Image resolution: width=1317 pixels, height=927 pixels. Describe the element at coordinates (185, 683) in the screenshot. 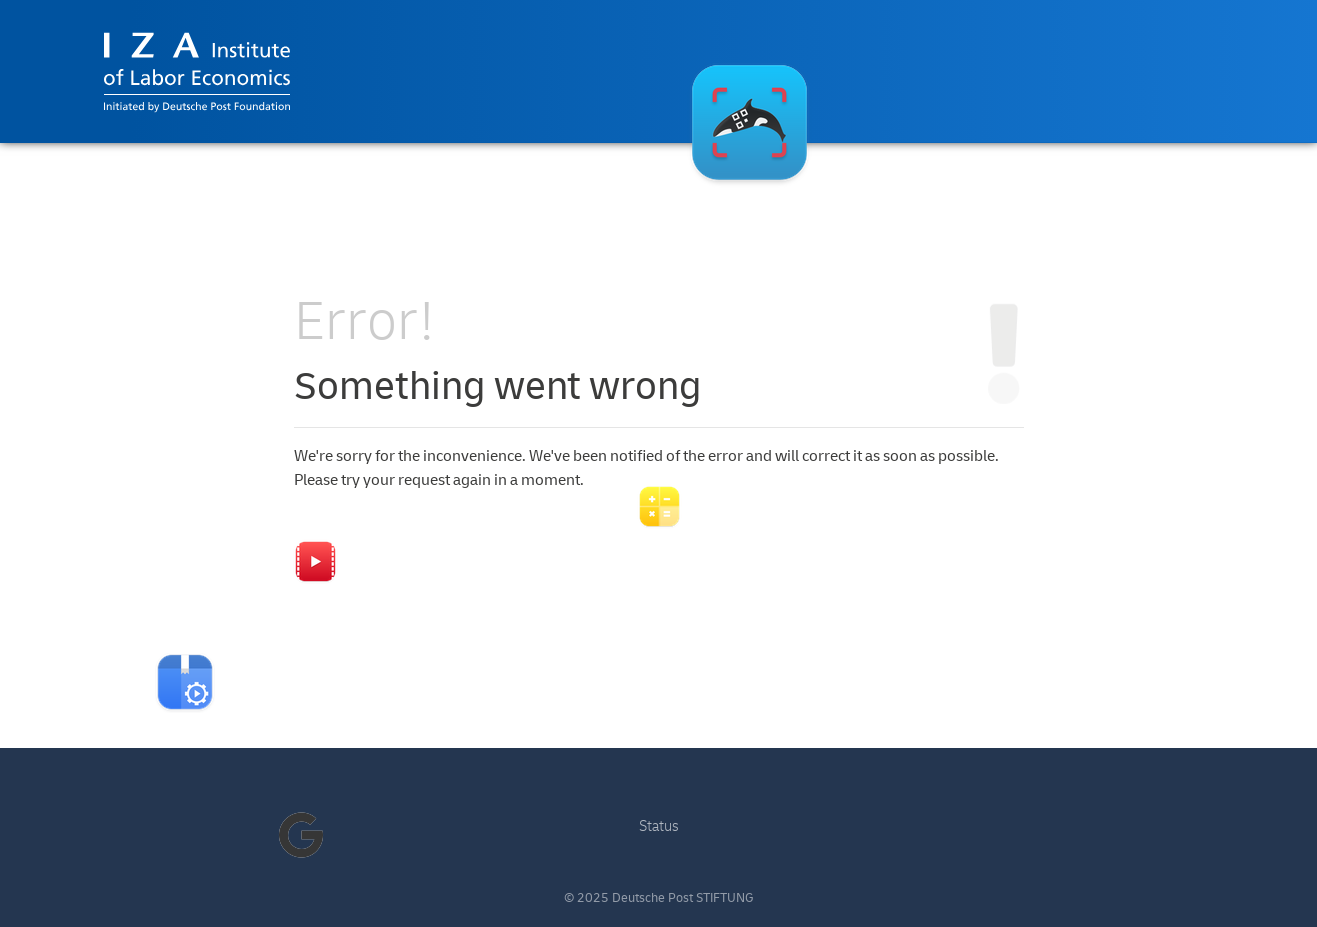

I see `manage software sources and repositories` at that location.